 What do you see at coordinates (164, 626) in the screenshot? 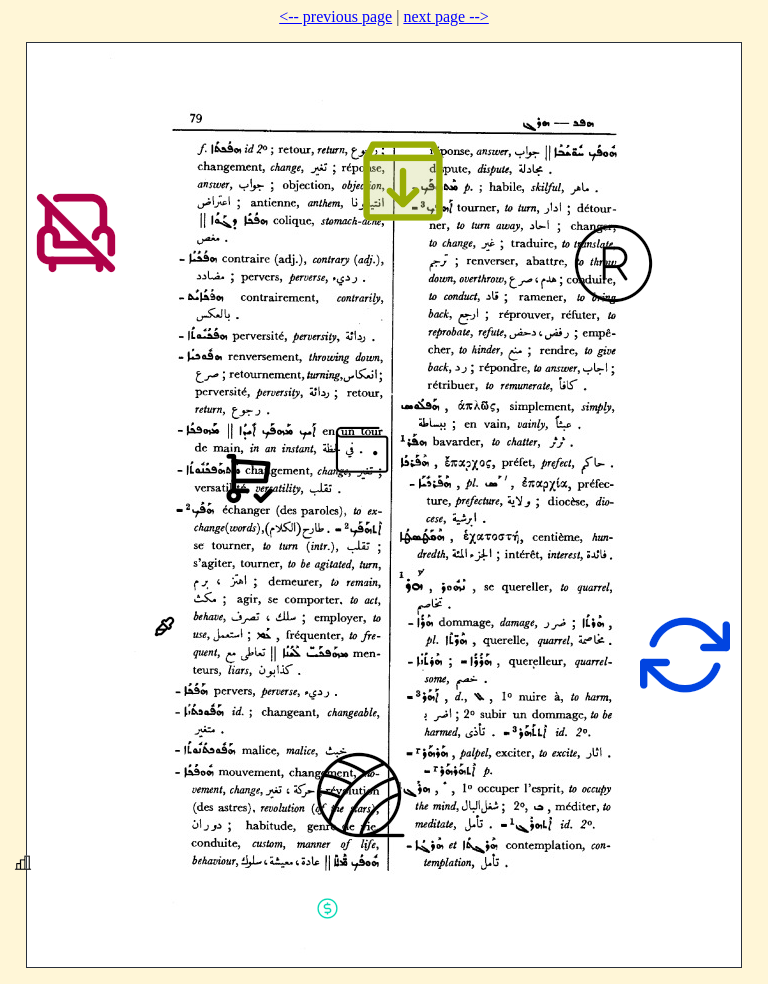
I see `pick a color from the canvas` at bounding box center [164, 626].